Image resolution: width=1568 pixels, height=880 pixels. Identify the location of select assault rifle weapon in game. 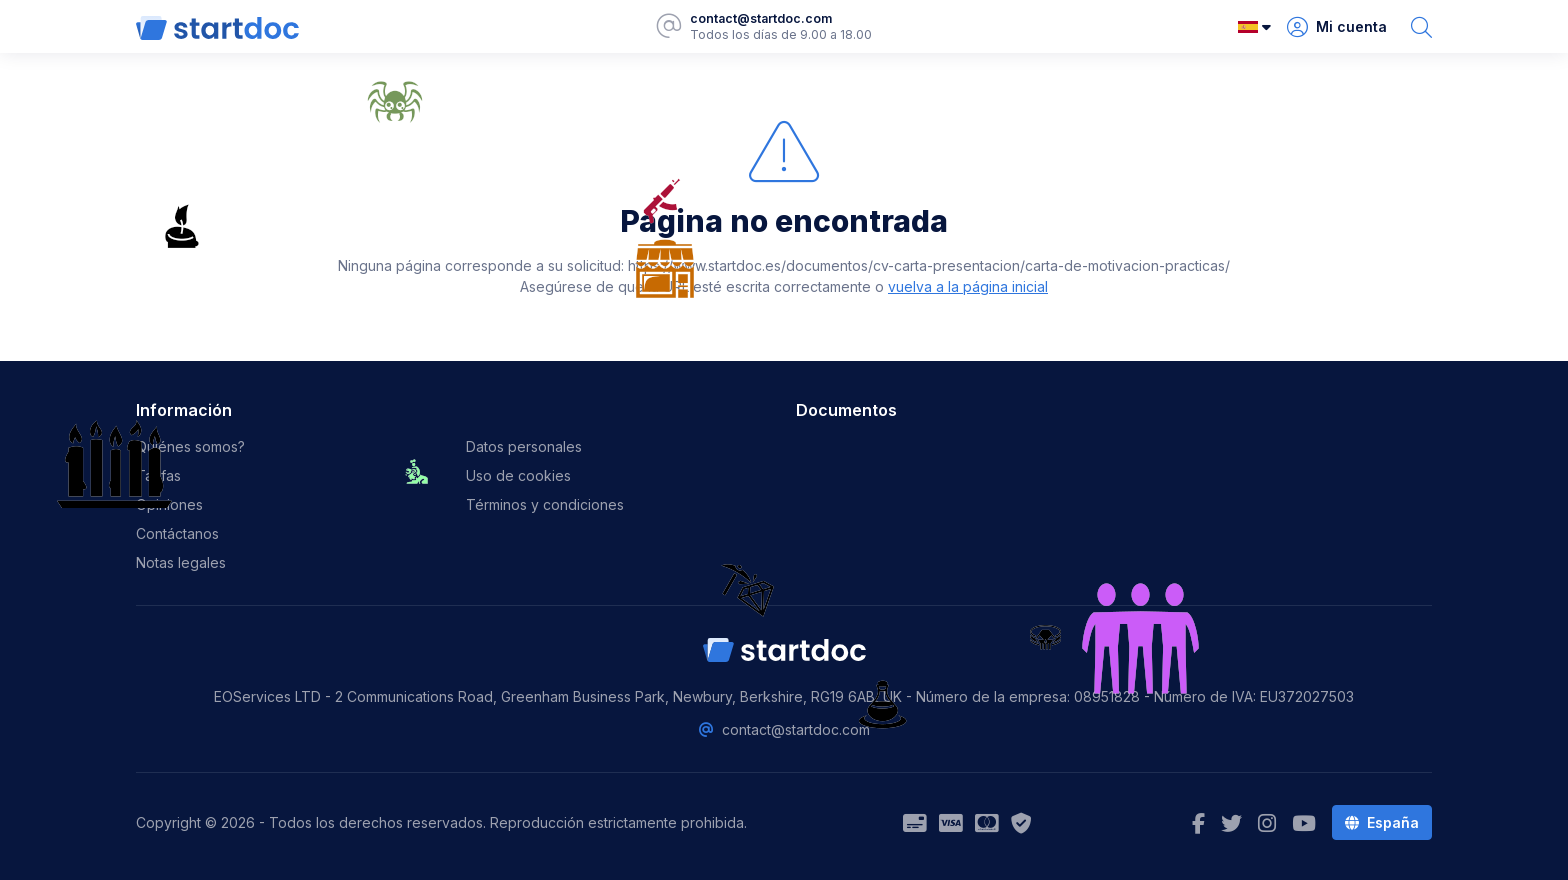
(662, 201).